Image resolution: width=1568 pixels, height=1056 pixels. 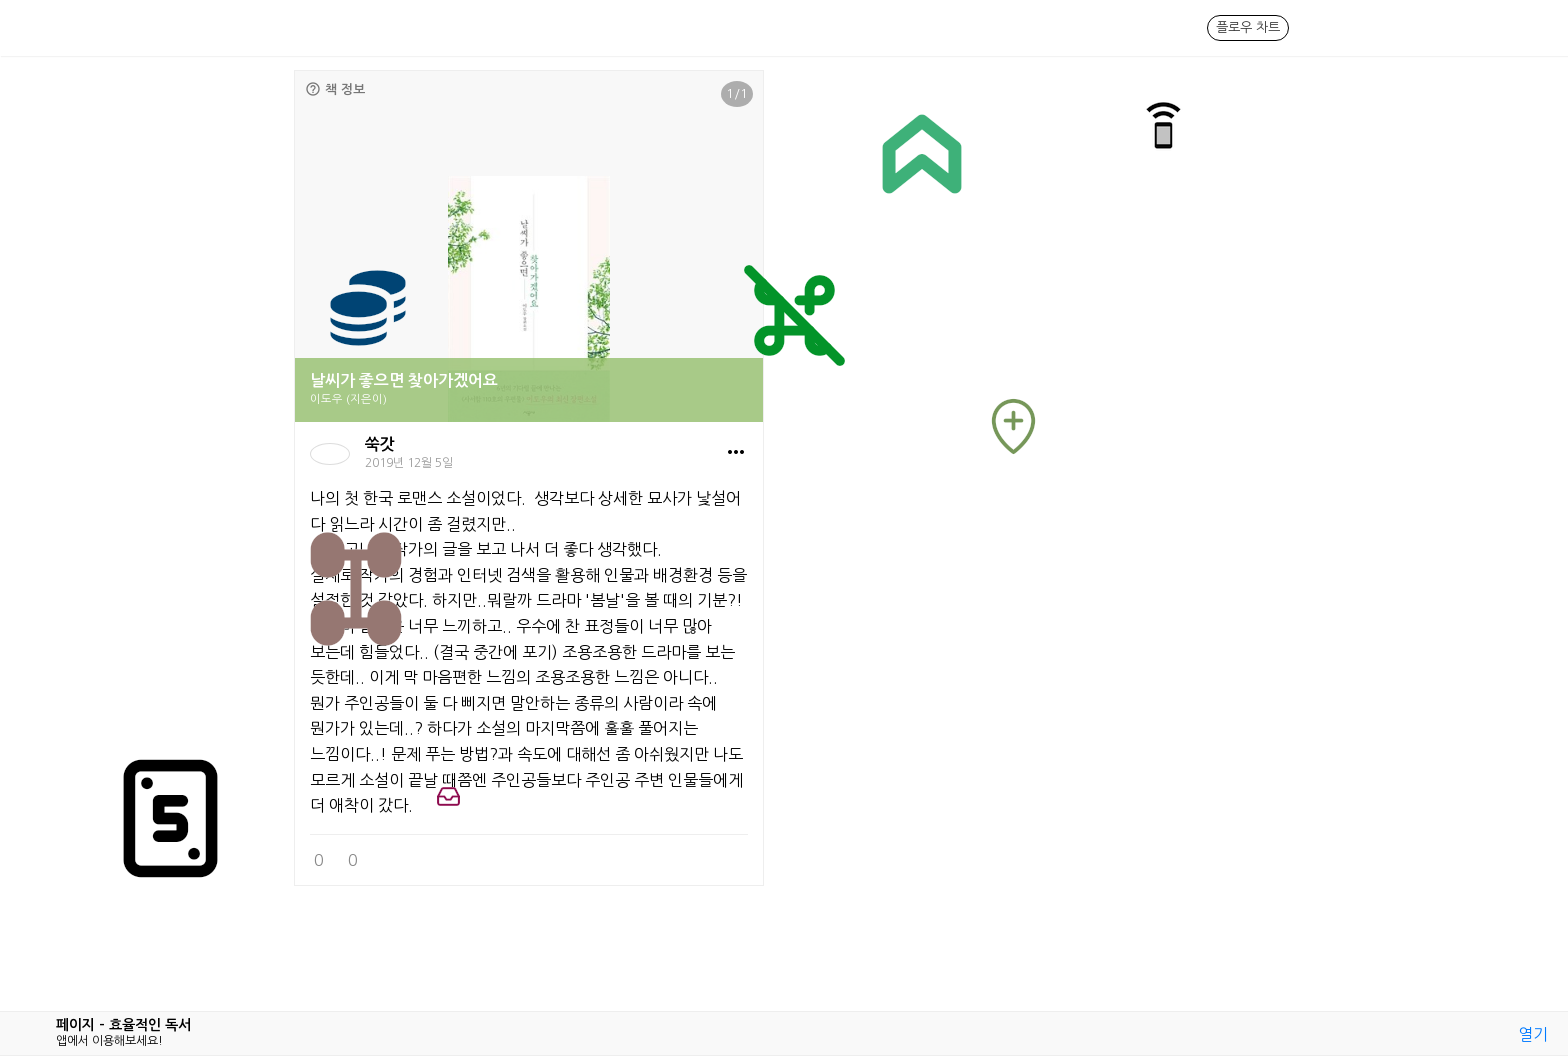 I want to click on command key shortcut disabled, so click(x=794, y=315).